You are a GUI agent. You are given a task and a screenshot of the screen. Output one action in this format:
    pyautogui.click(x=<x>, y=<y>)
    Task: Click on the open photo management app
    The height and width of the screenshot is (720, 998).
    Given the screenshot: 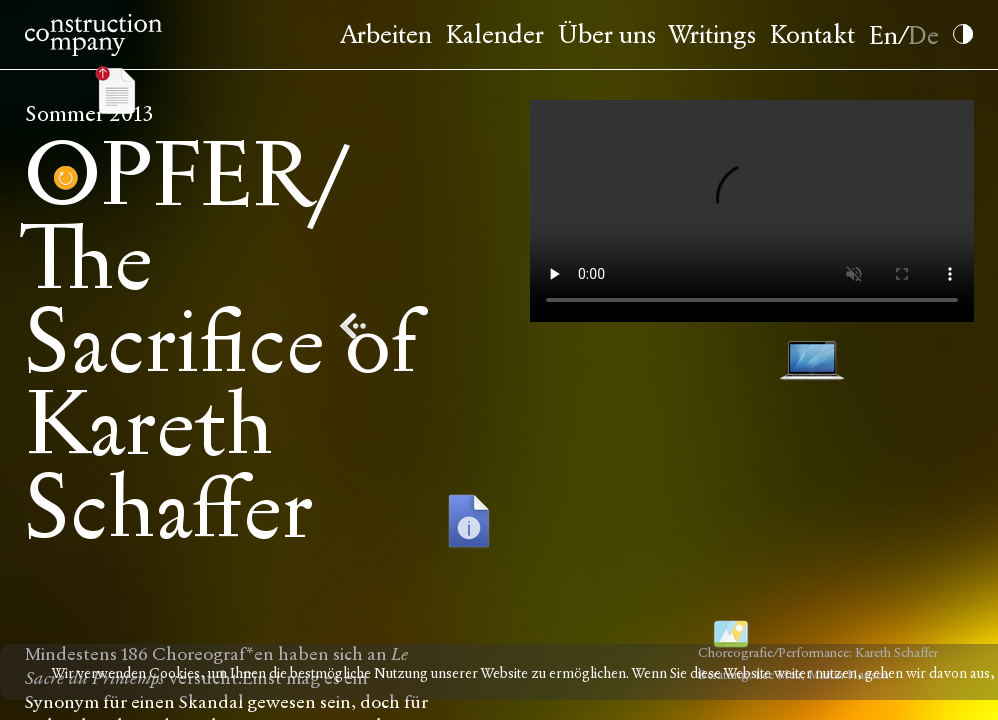 What is the action you would take?
    pyautogui.click(x=731, y=634)
    